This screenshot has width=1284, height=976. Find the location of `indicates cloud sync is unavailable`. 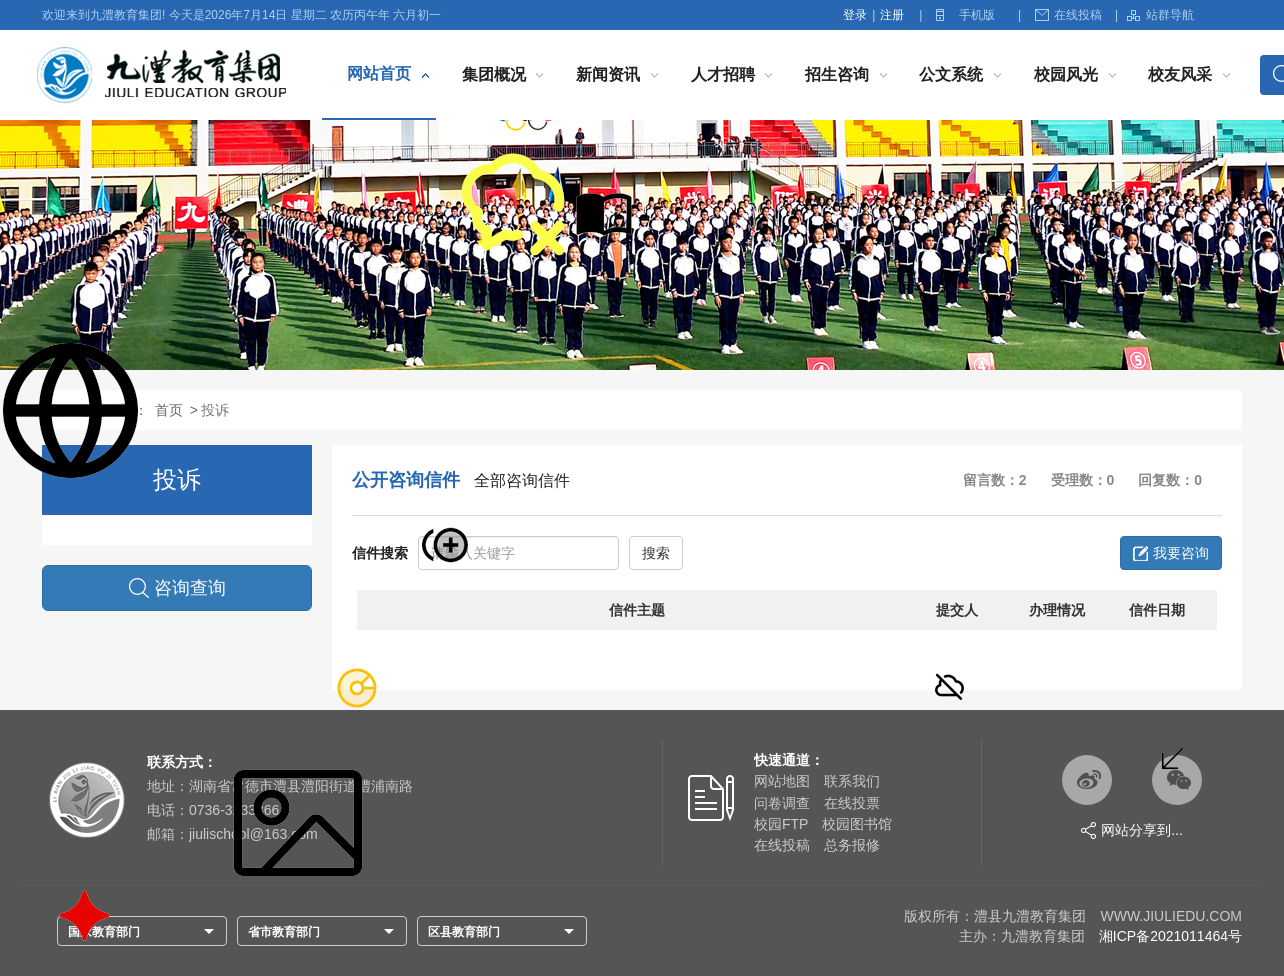

indicates cloud sync is unavailable is located at coordinates (949, 685).